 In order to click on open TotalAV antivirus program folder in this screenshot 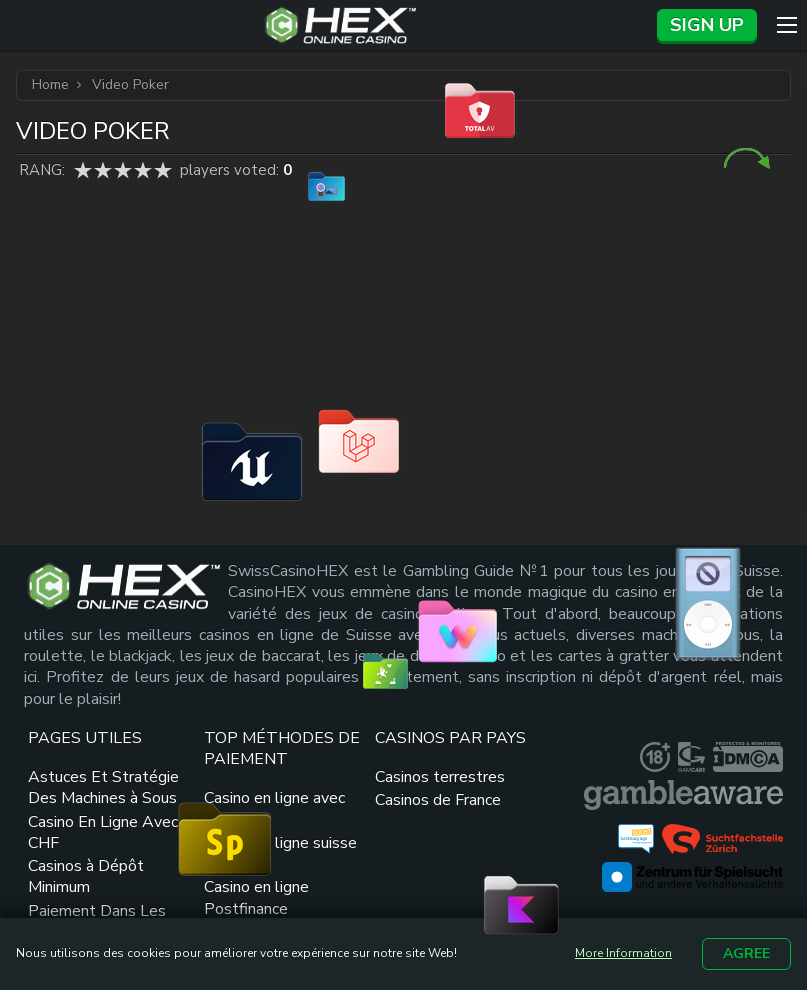, I will do `click(479, 112)`.